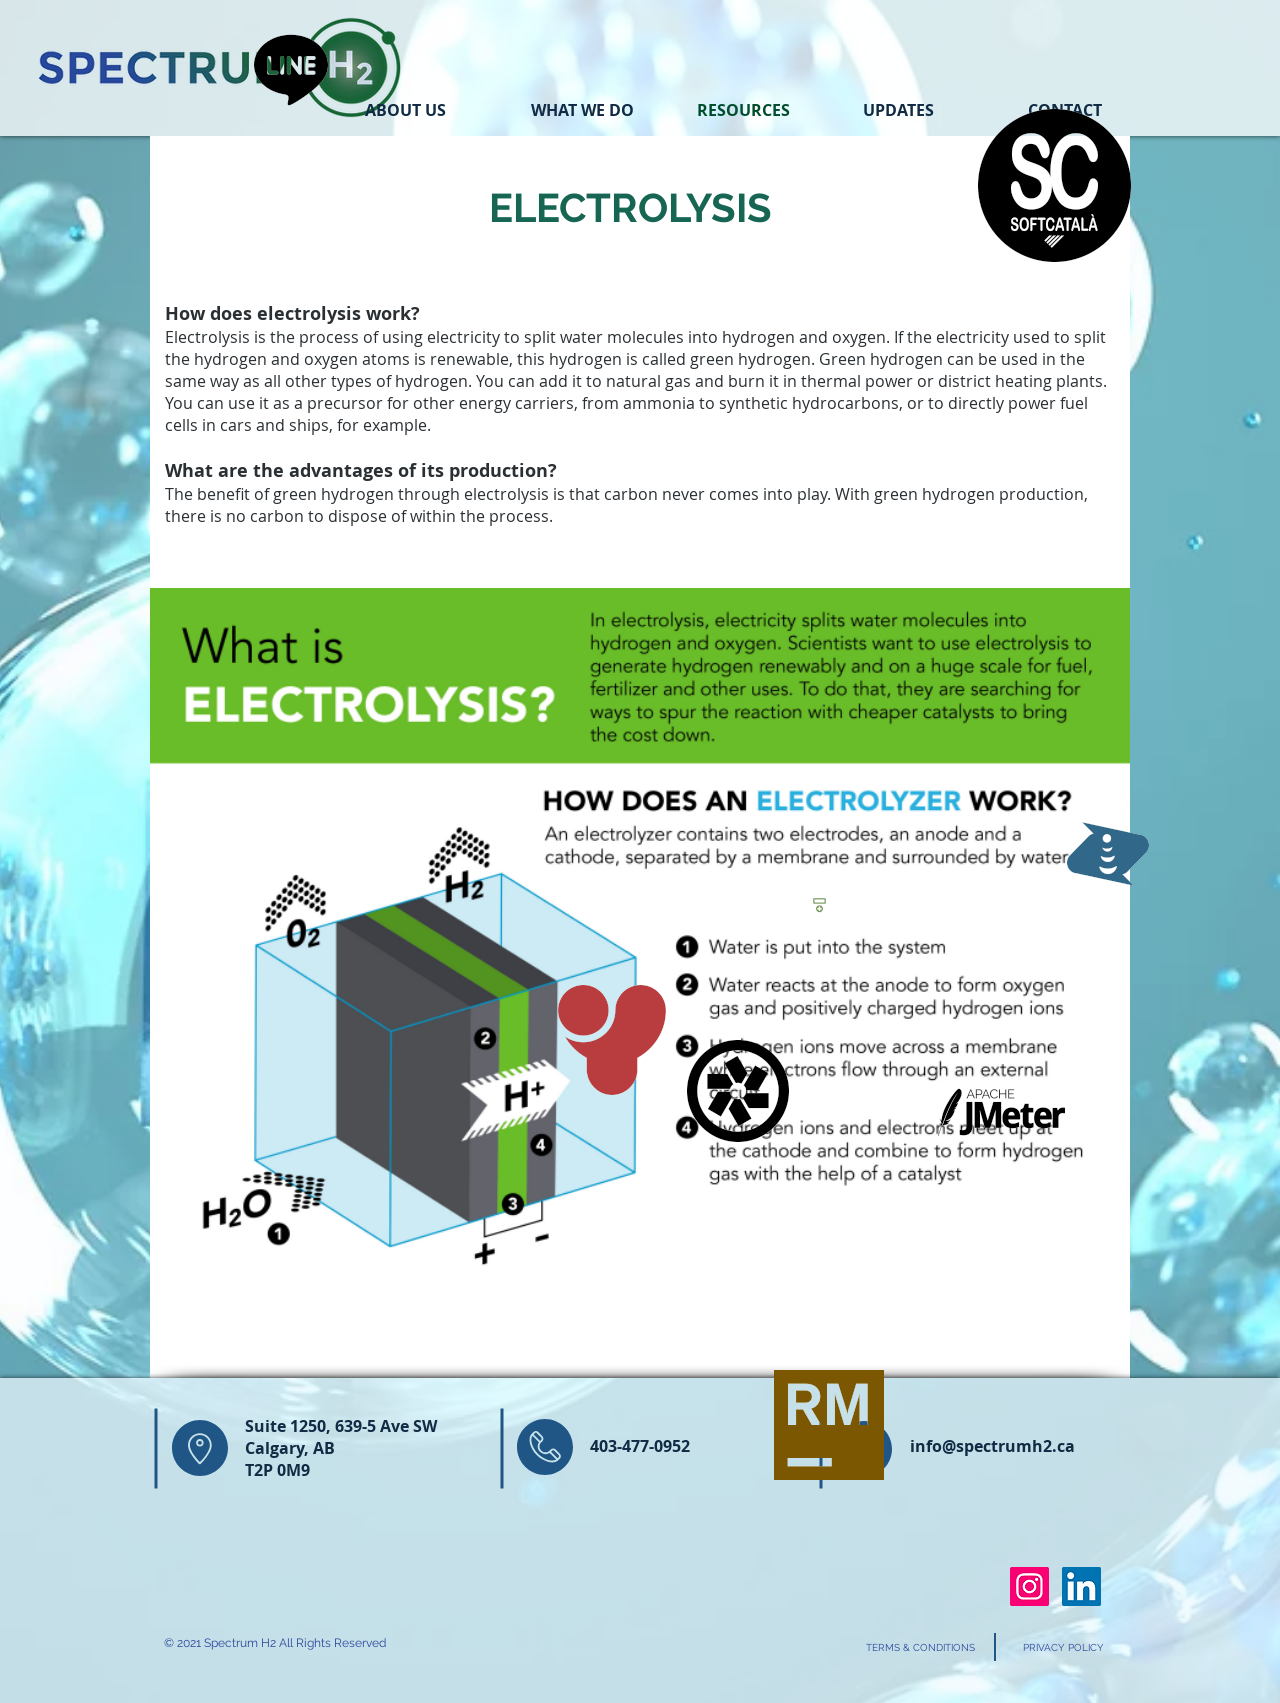  I want to click on open RubyMine IDE, so click(829, 1425).